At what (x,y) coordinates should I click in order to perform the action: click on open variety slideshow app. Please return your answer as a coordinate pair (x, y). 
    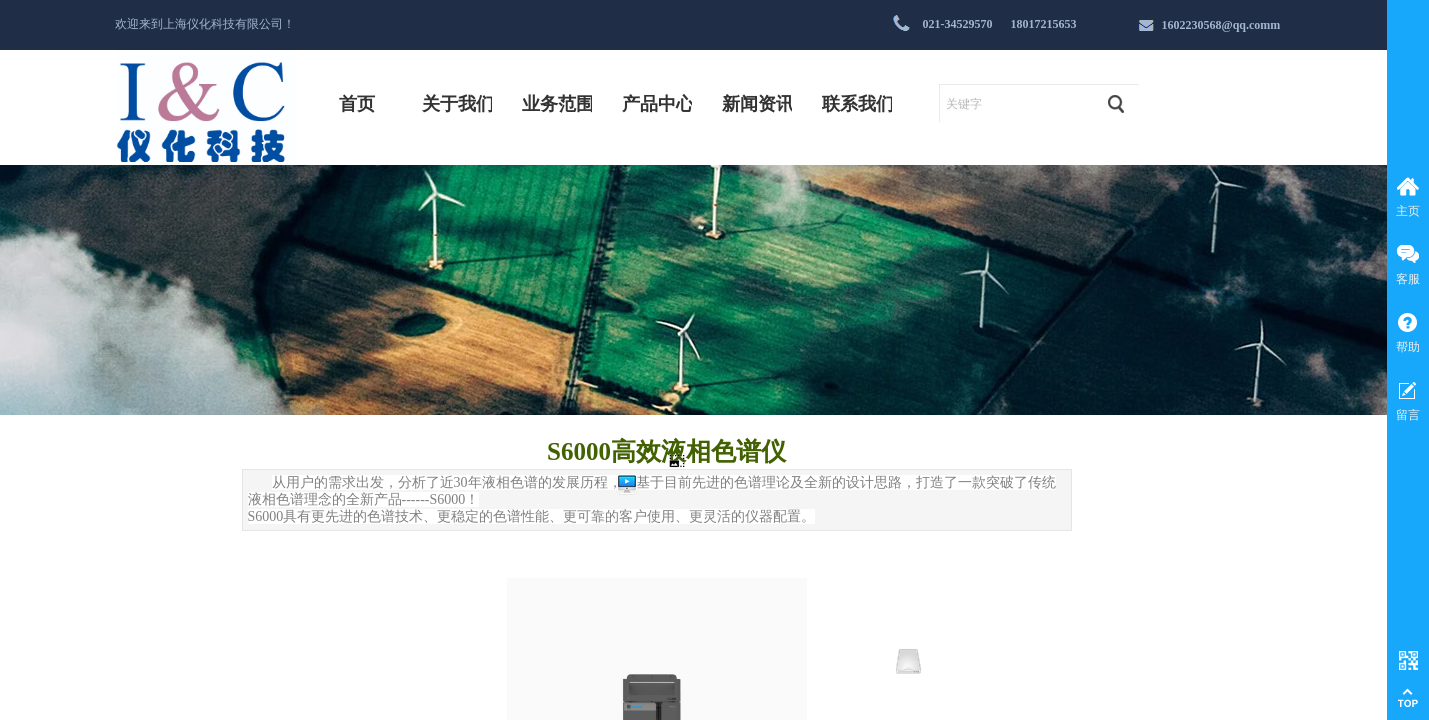
    Looking at the image, I should click on (627, 484).